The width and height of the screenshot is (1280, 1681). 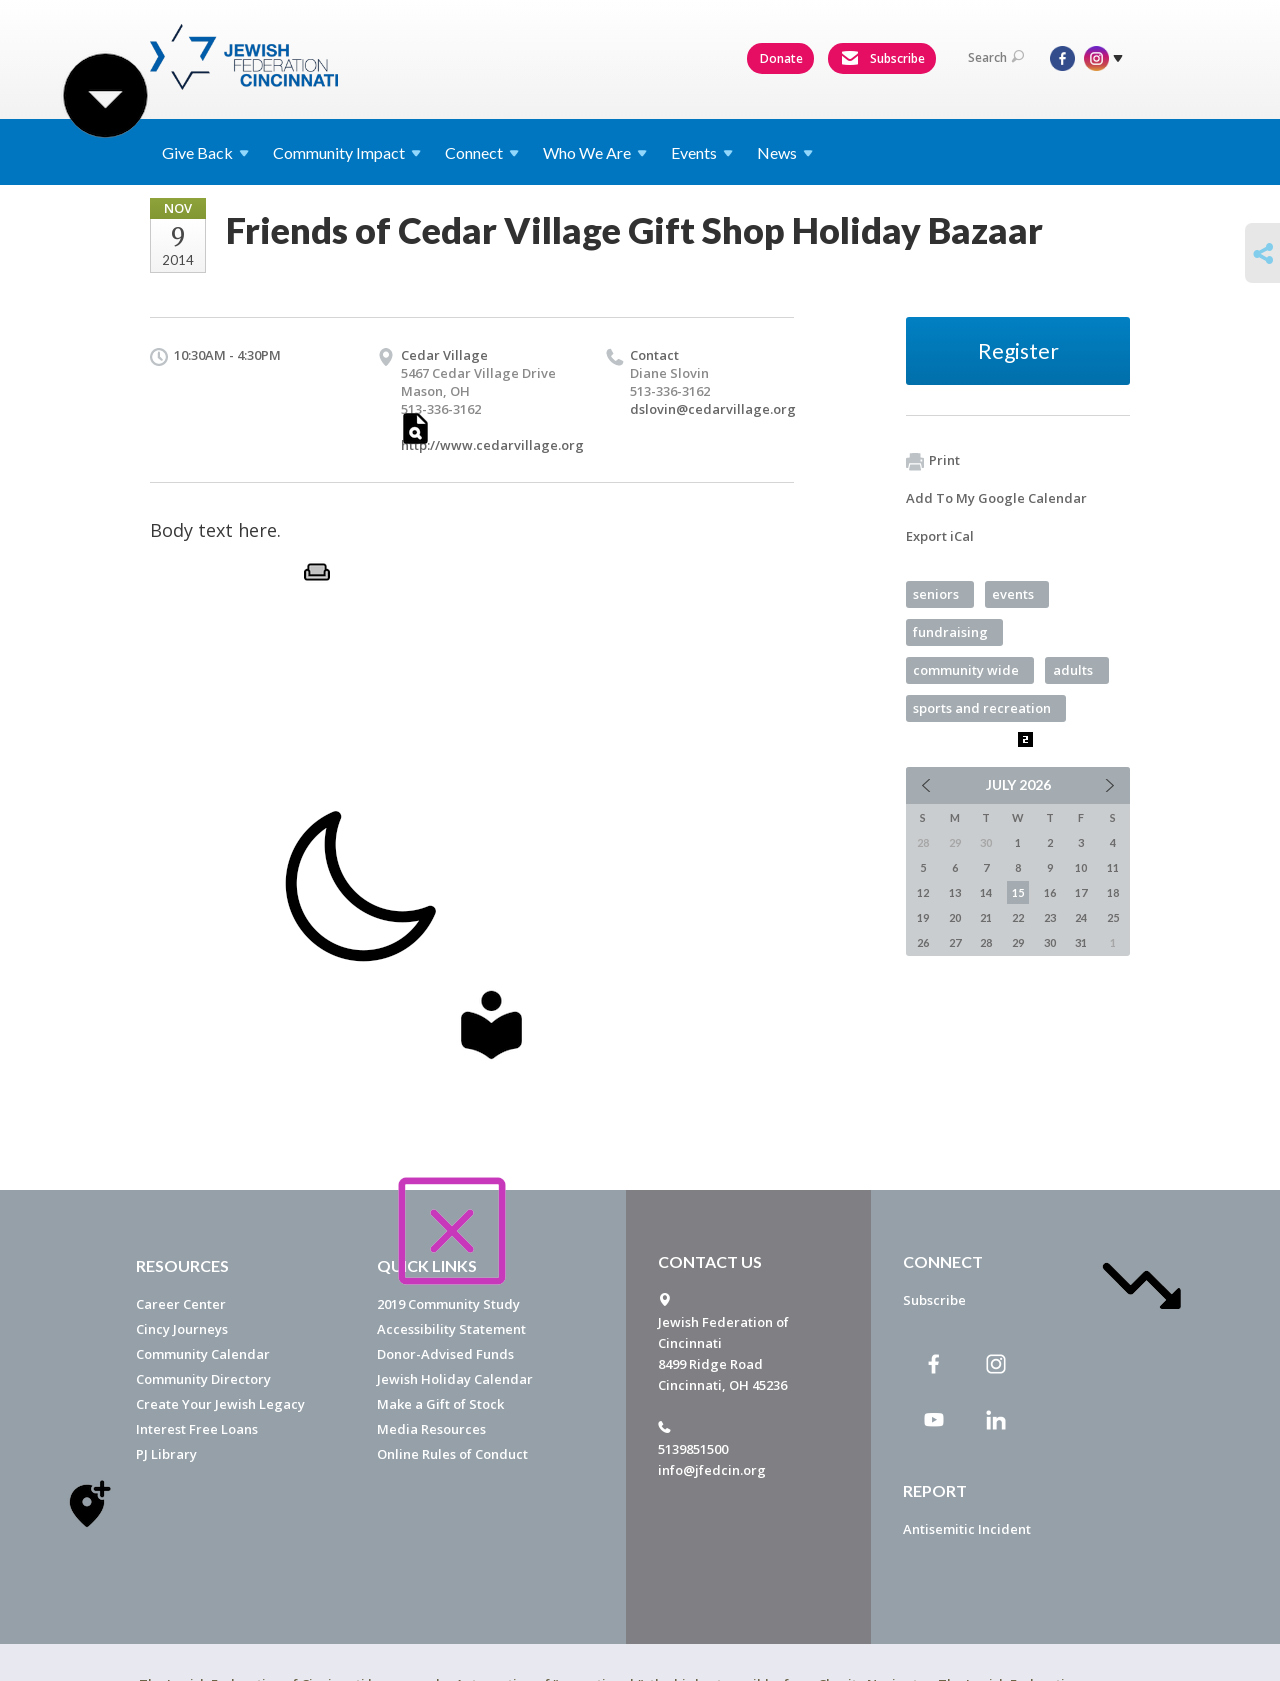 What do you see at coordinates (105, 95) in the screenshot?
I see `tap to expand dropdown menu` at bounding box center [105, 95].